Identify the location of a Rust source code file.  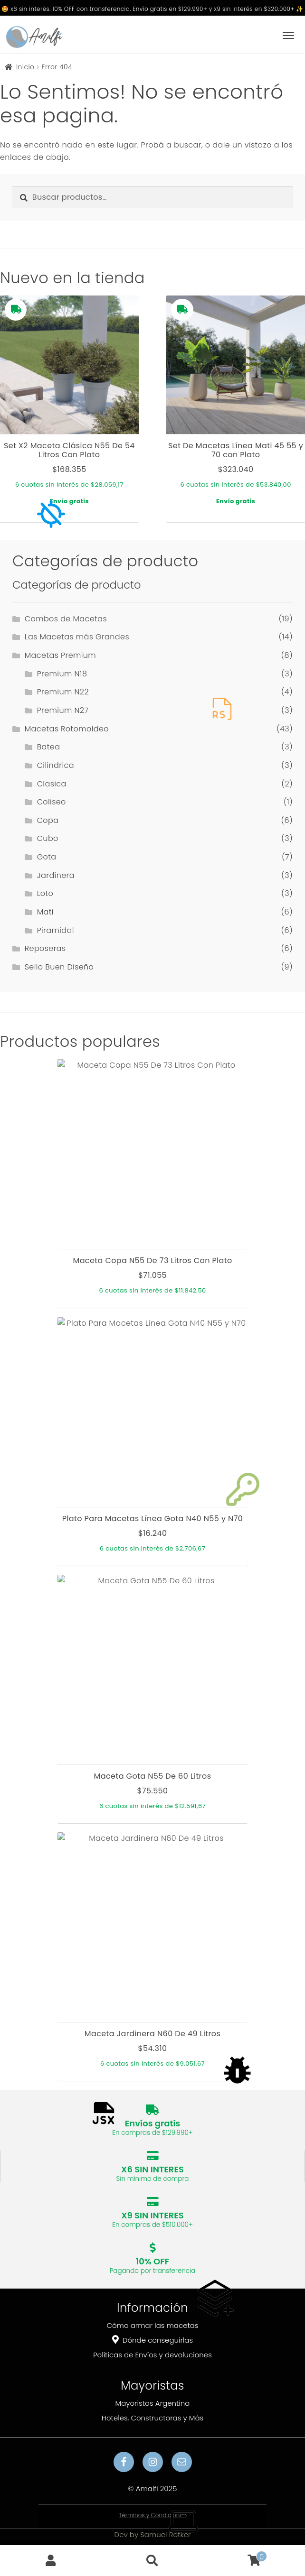
(222, 709).